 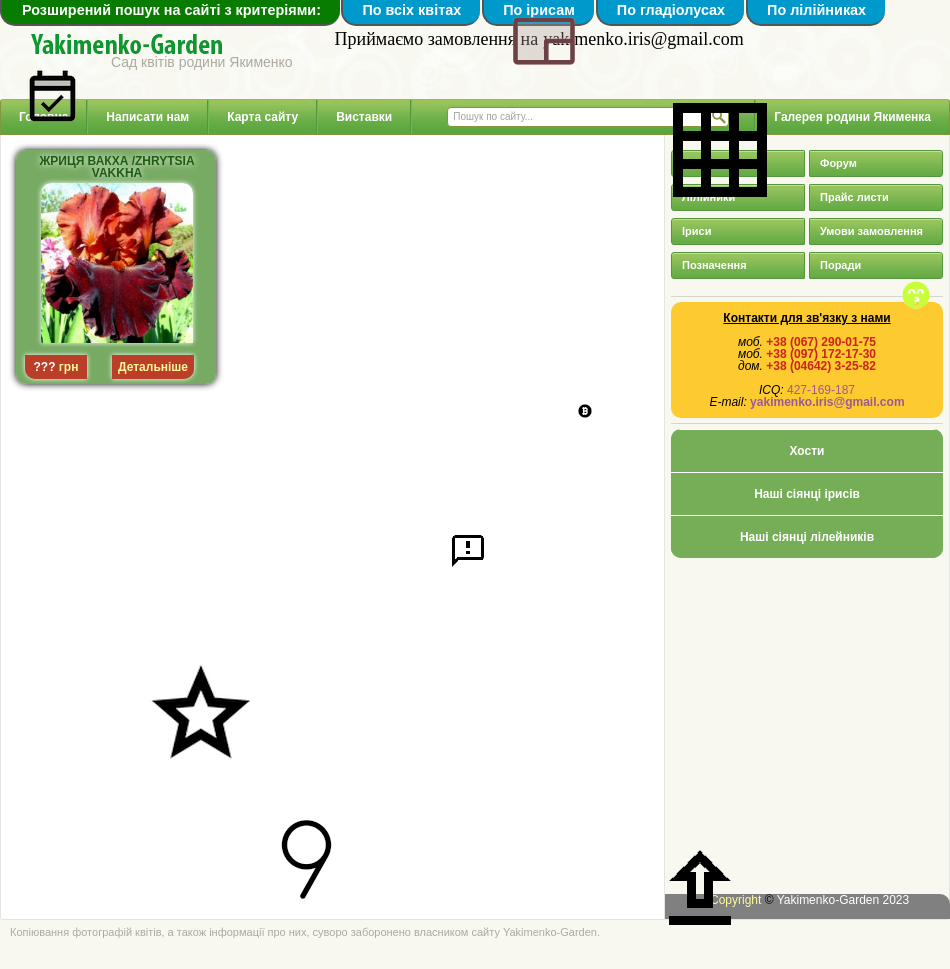 I want to click on send a kiss or blowing kiss emoji reaction, so click(x=916, y=295).